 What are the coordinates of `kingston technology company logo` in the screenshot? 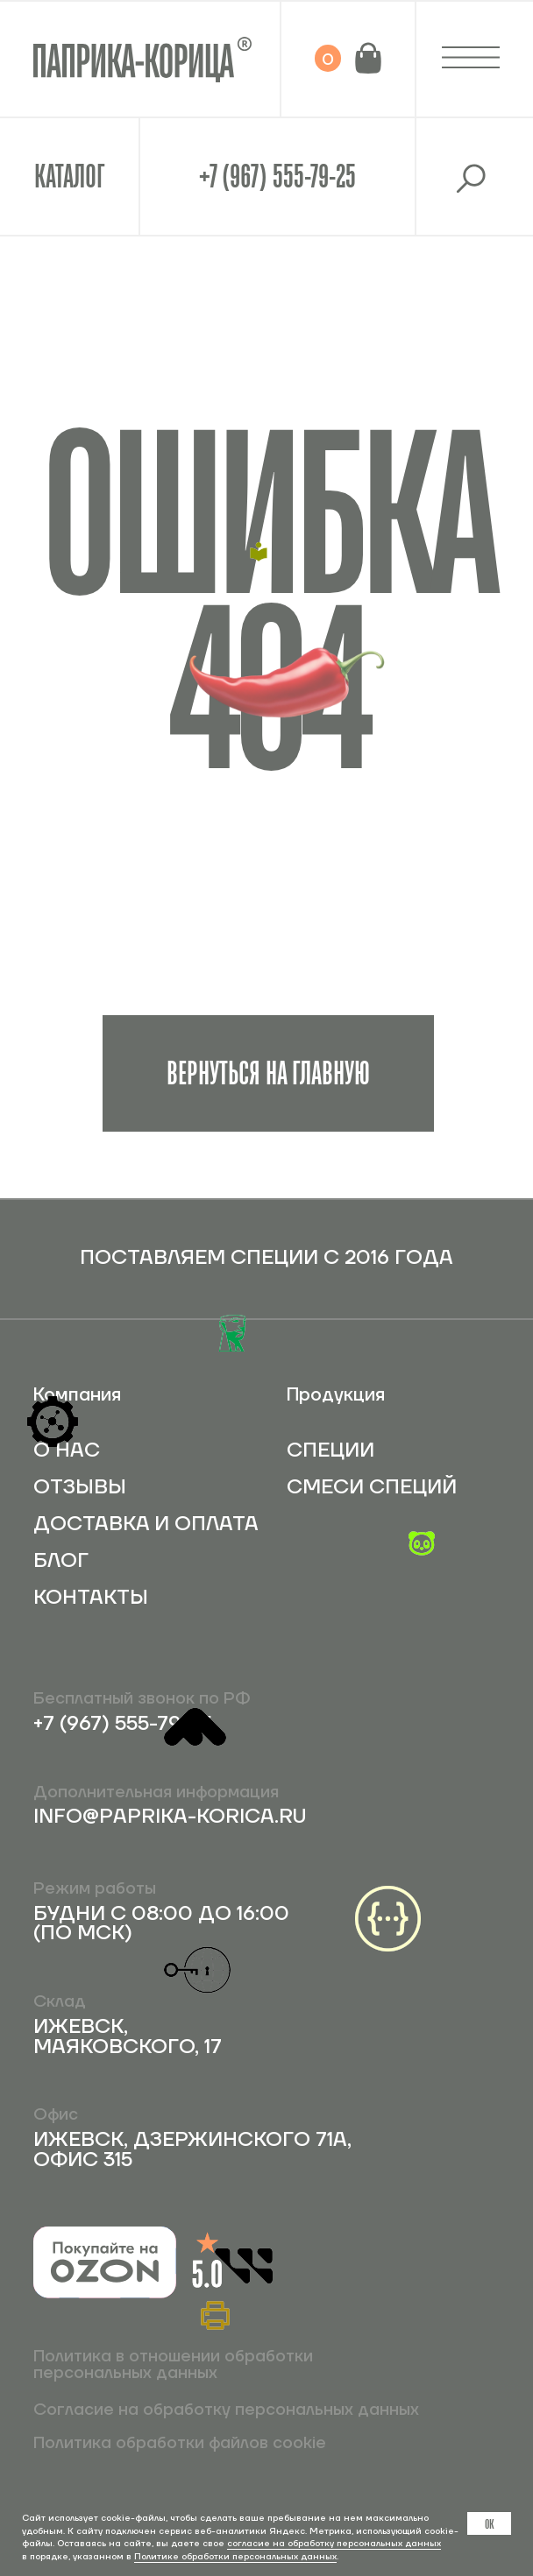 It's located at (232, 1333).